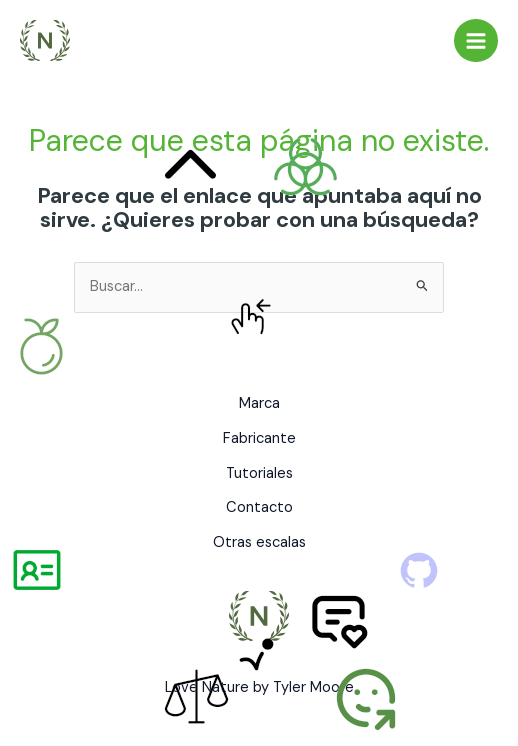  I want to click on swipe left to navigate or dismiss, so click(249, 318).